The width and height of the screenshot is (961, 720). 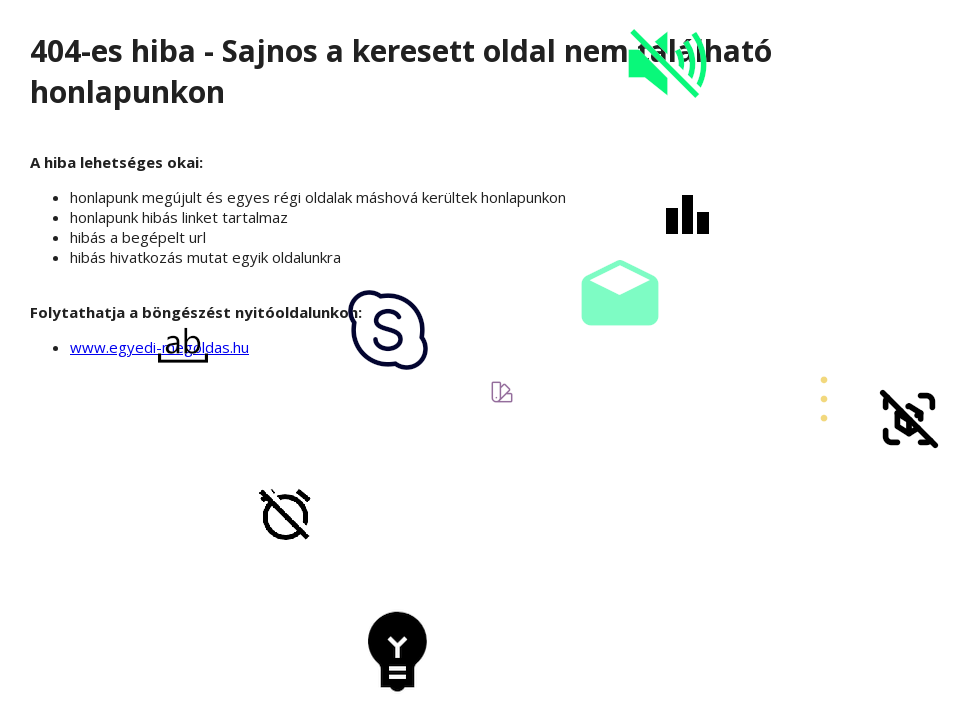 What do you see at coordinates (620, 293) in the screenshot?
I see `view an opened email message` at bounding box center [620, 293].